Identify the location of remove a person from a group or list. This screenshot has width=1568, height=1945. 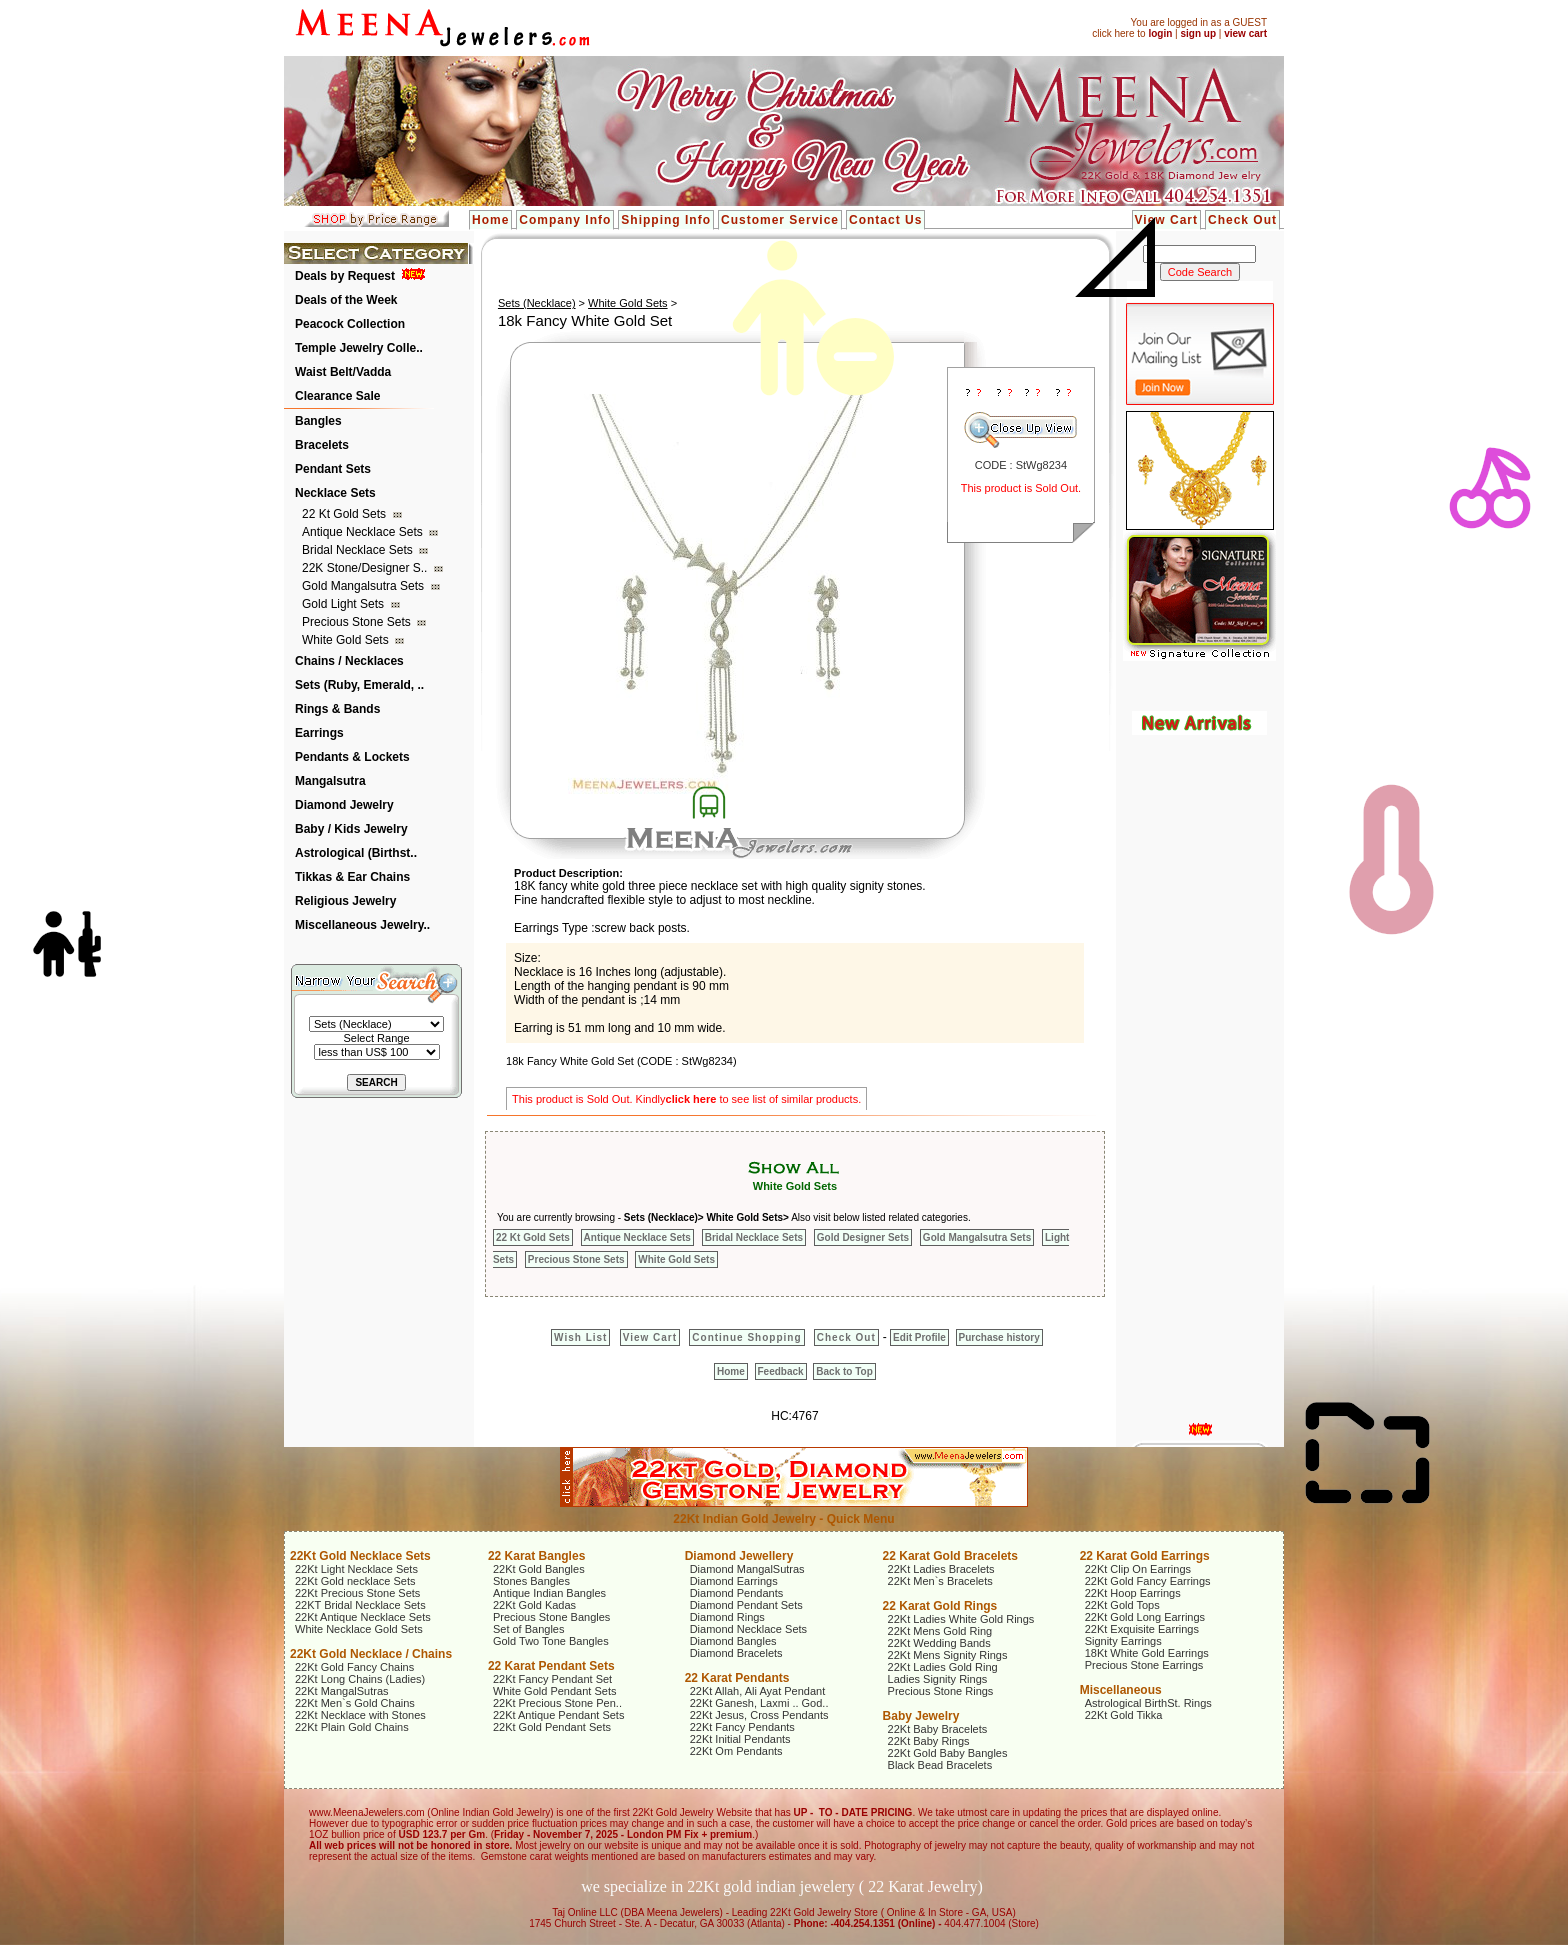
(808, 318).